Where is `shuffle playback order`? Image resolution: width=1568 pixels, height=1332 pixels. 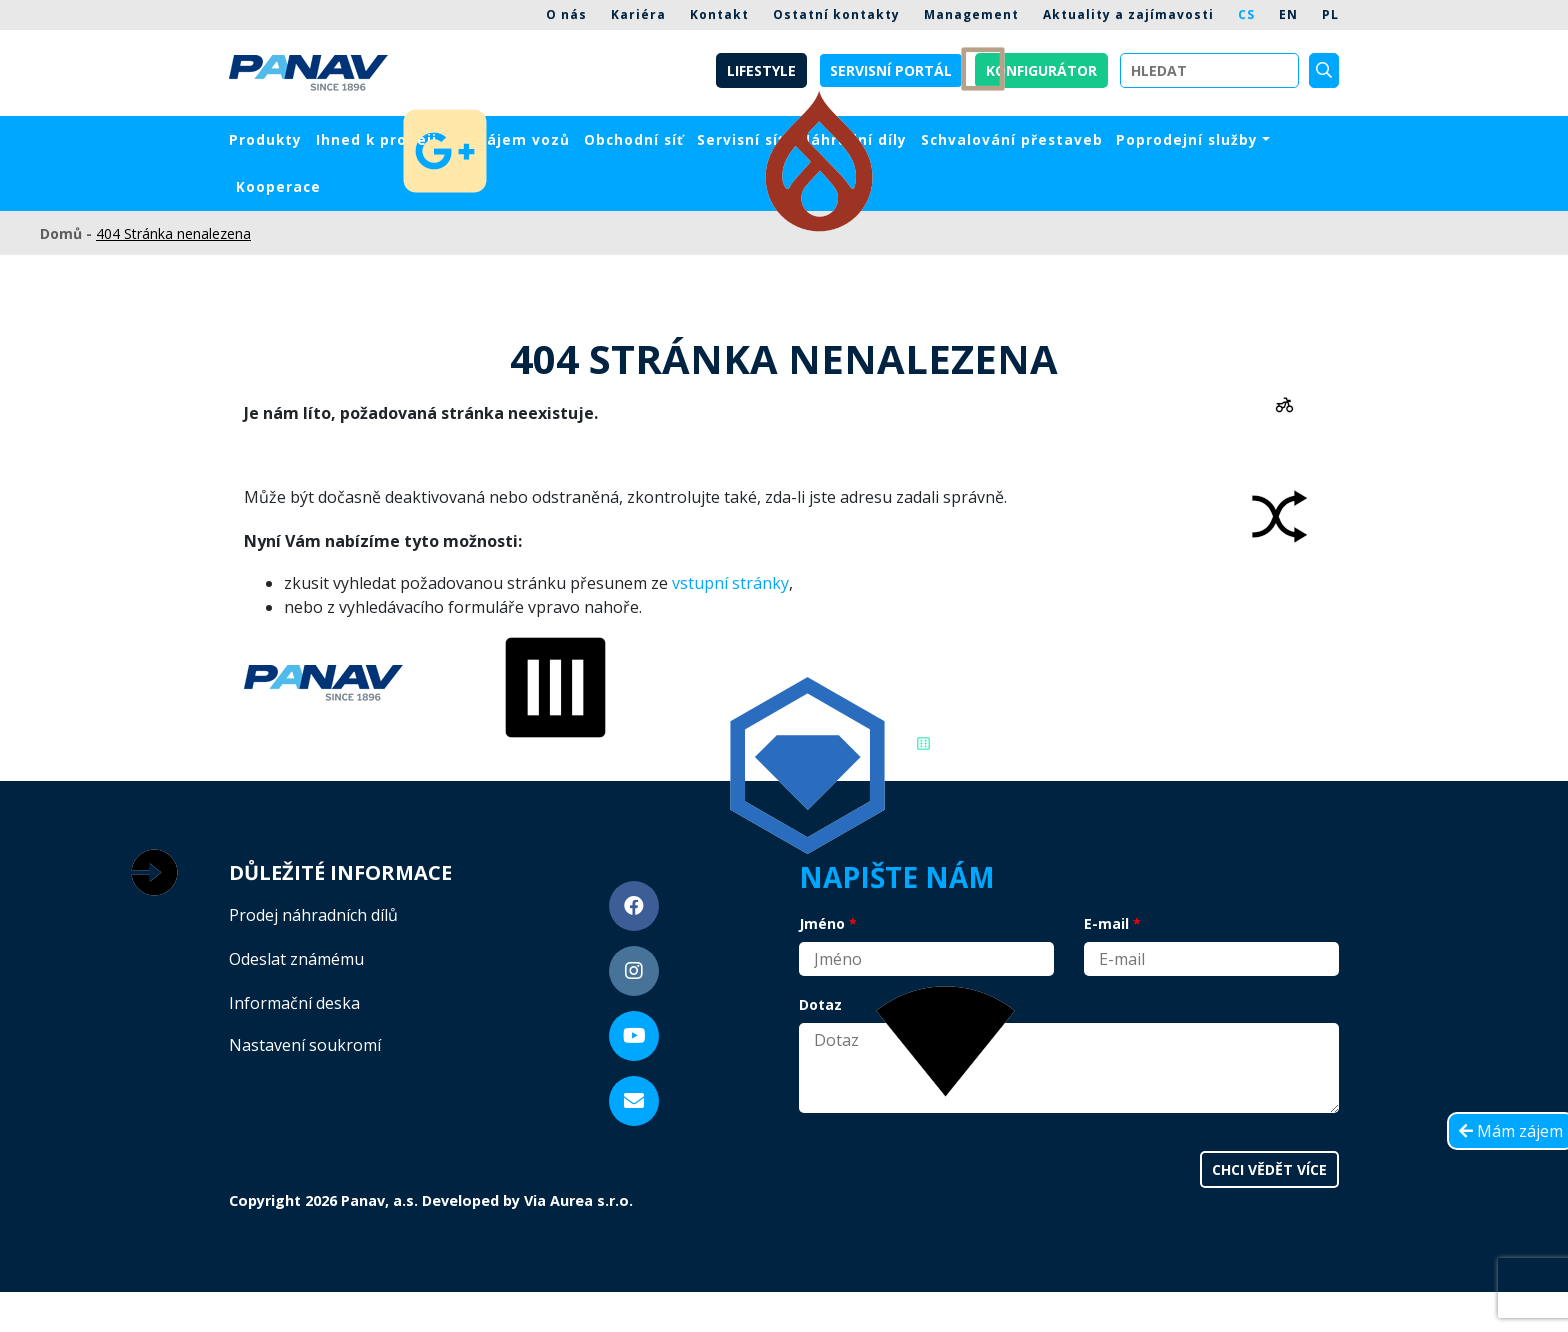
shuffle playback order is located at coordinates (1278, 516).